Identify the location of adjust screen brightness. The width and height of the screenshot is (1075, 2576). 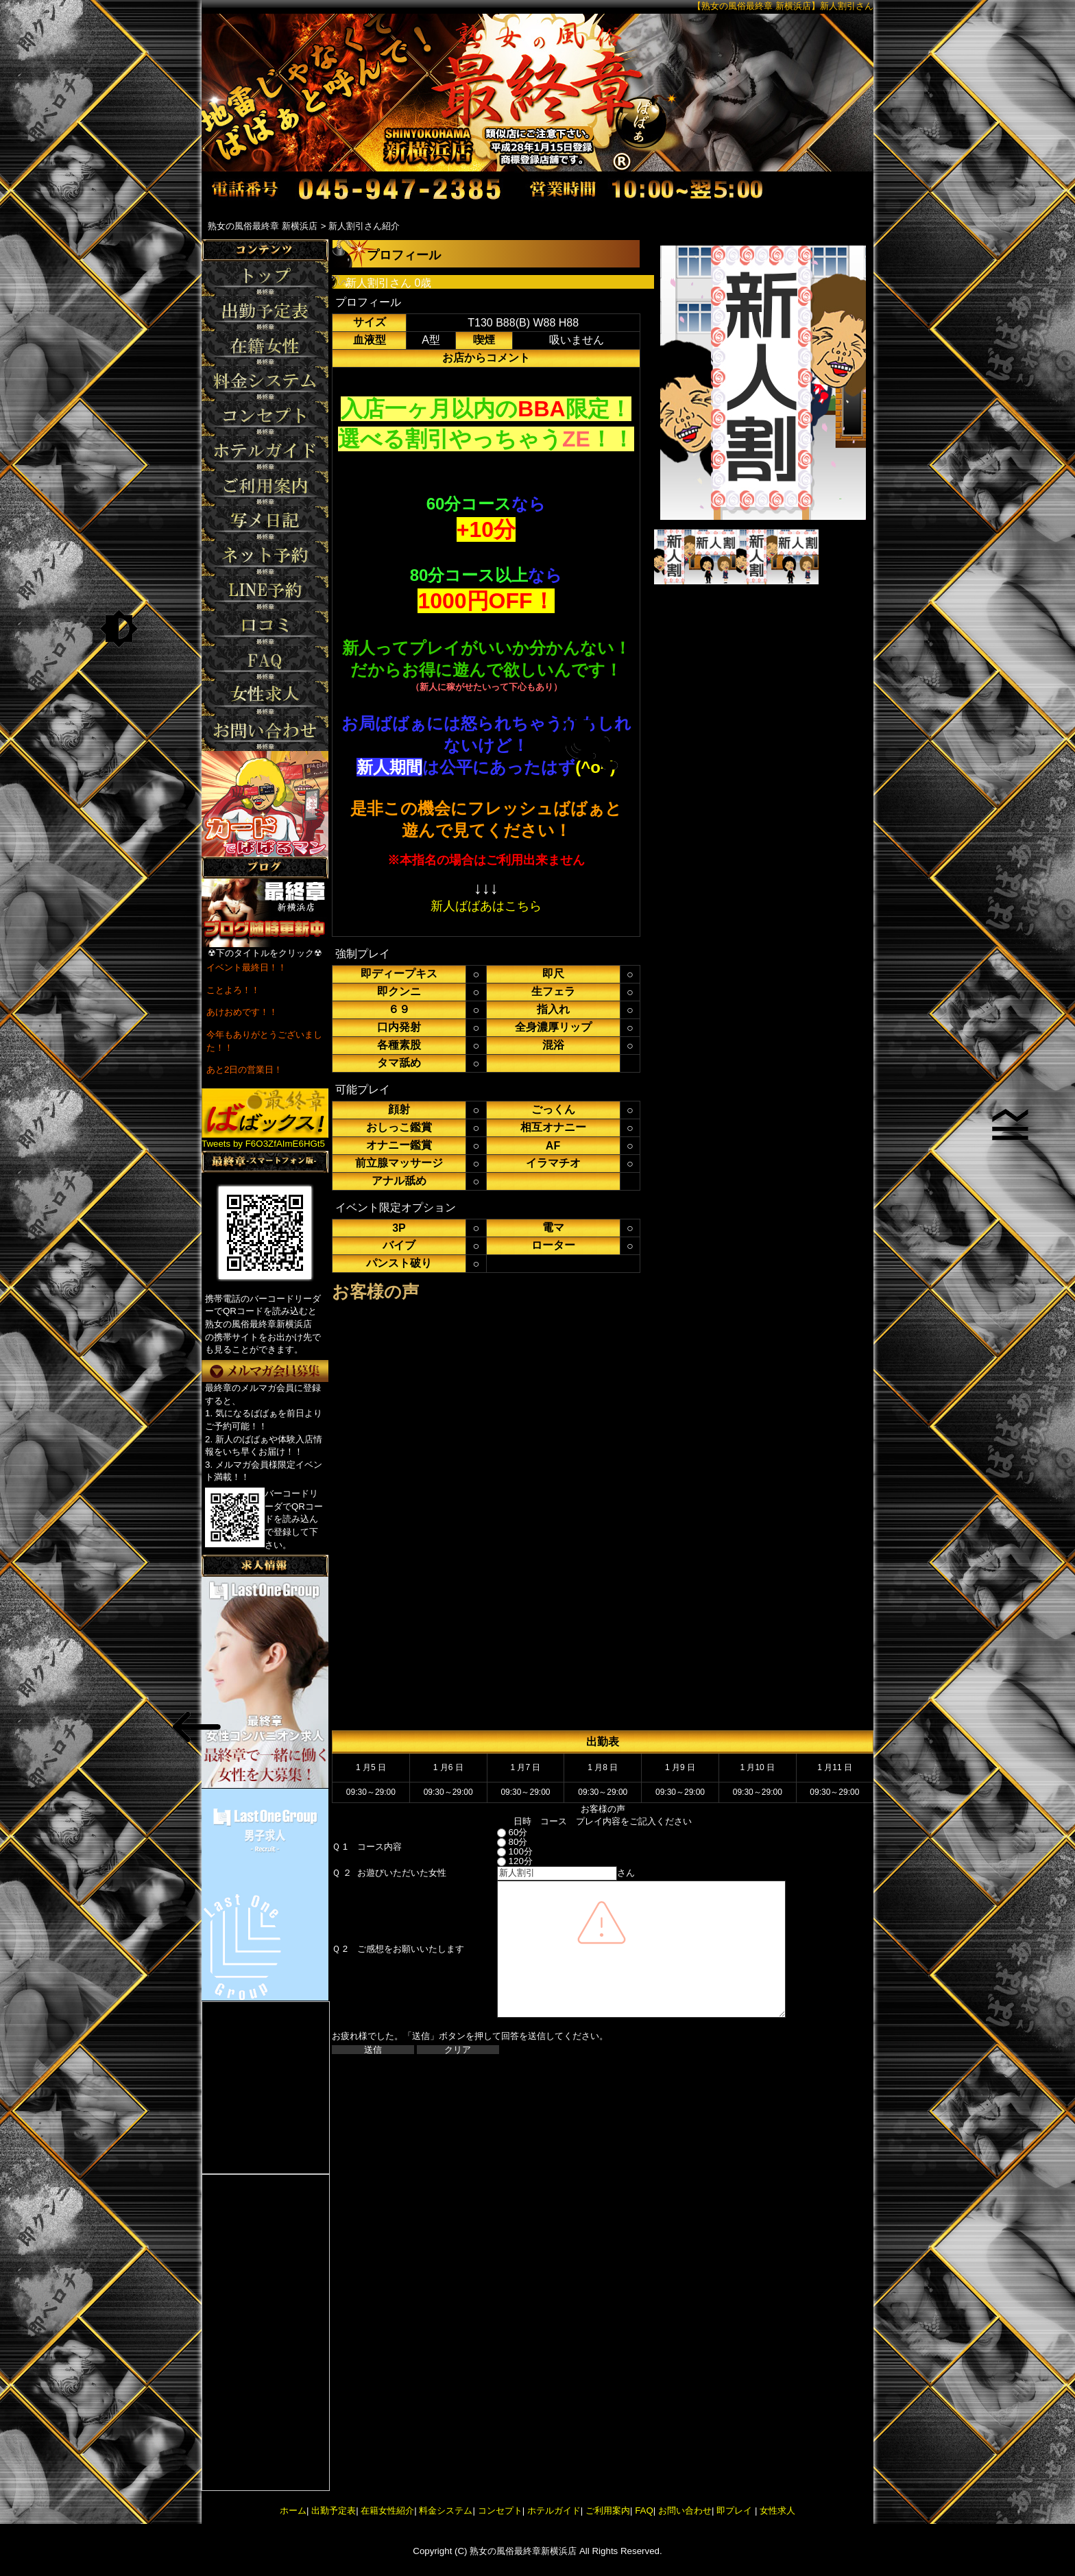
(119, 628).